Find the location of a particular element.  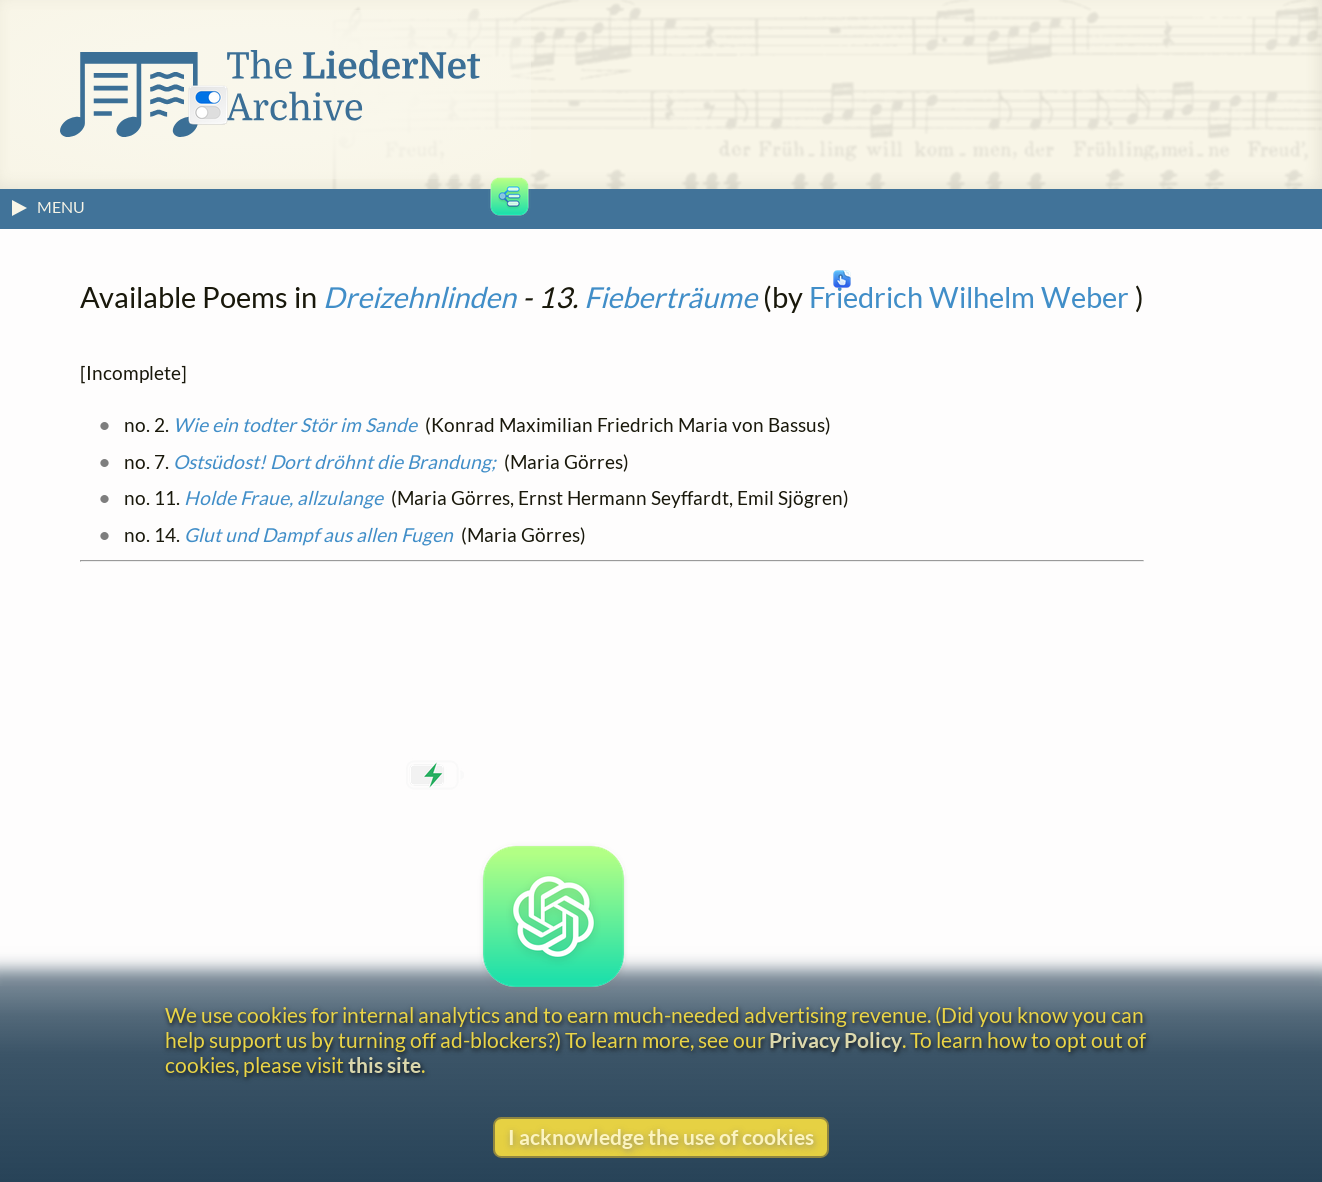

open the OpenAI ChatGPT app is located at coordinates (553, 916).